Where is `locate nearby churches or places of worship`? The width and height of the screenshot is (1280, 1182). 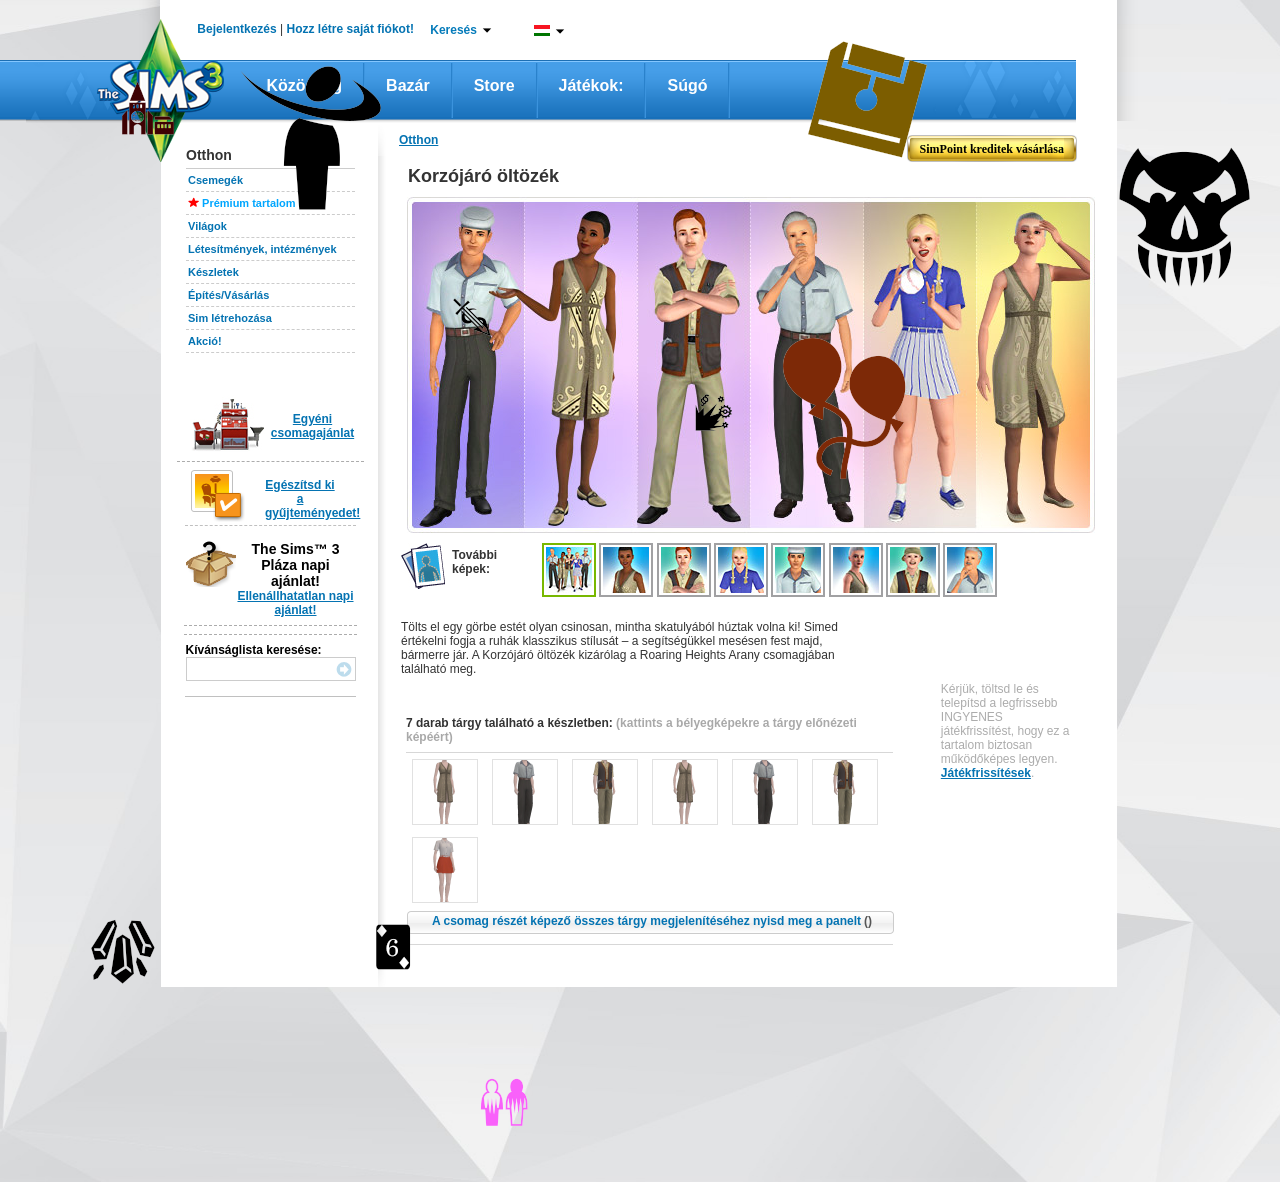 locate nearby churches or places of worship is located at coordinates (148, 108).